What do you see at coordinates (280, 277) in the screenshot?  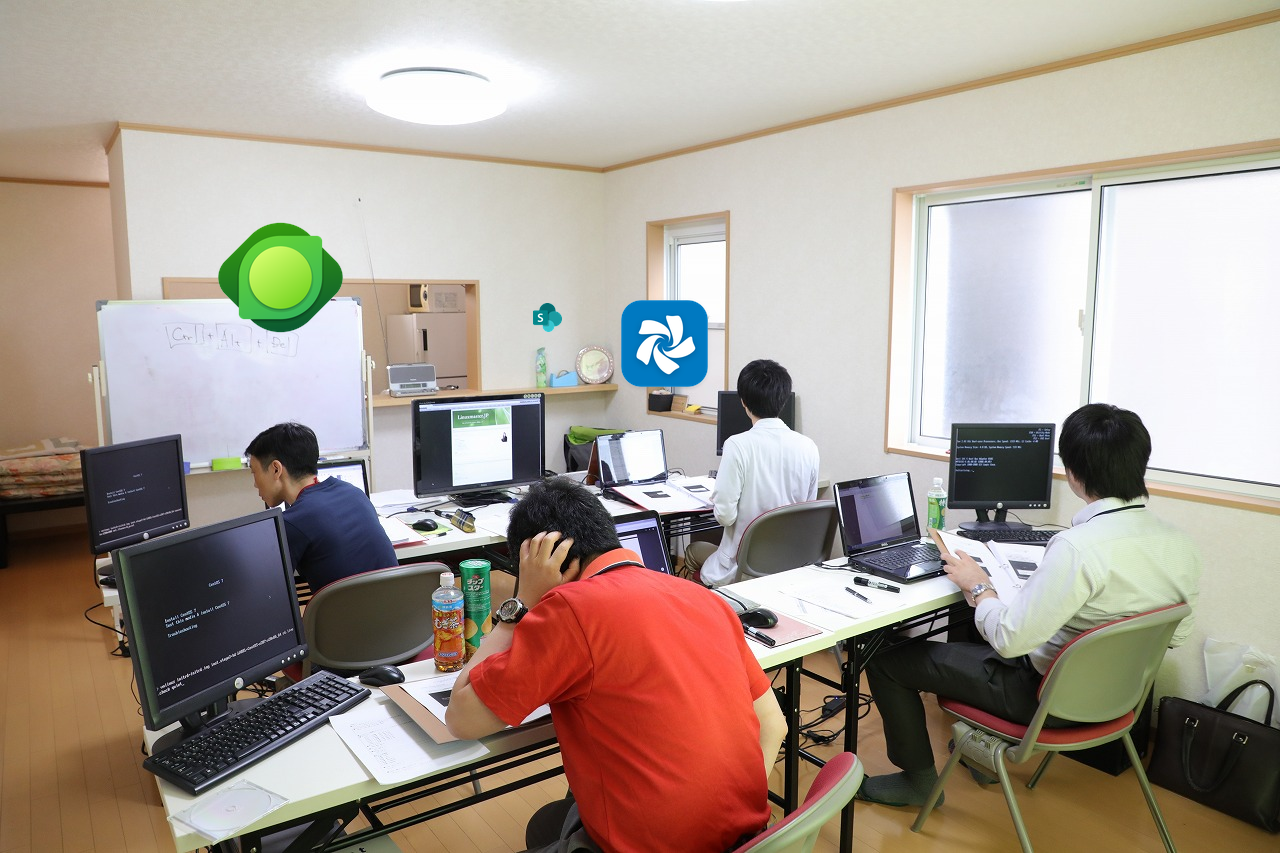 I see `open the recommendations app` at bounding box center [280, 277].